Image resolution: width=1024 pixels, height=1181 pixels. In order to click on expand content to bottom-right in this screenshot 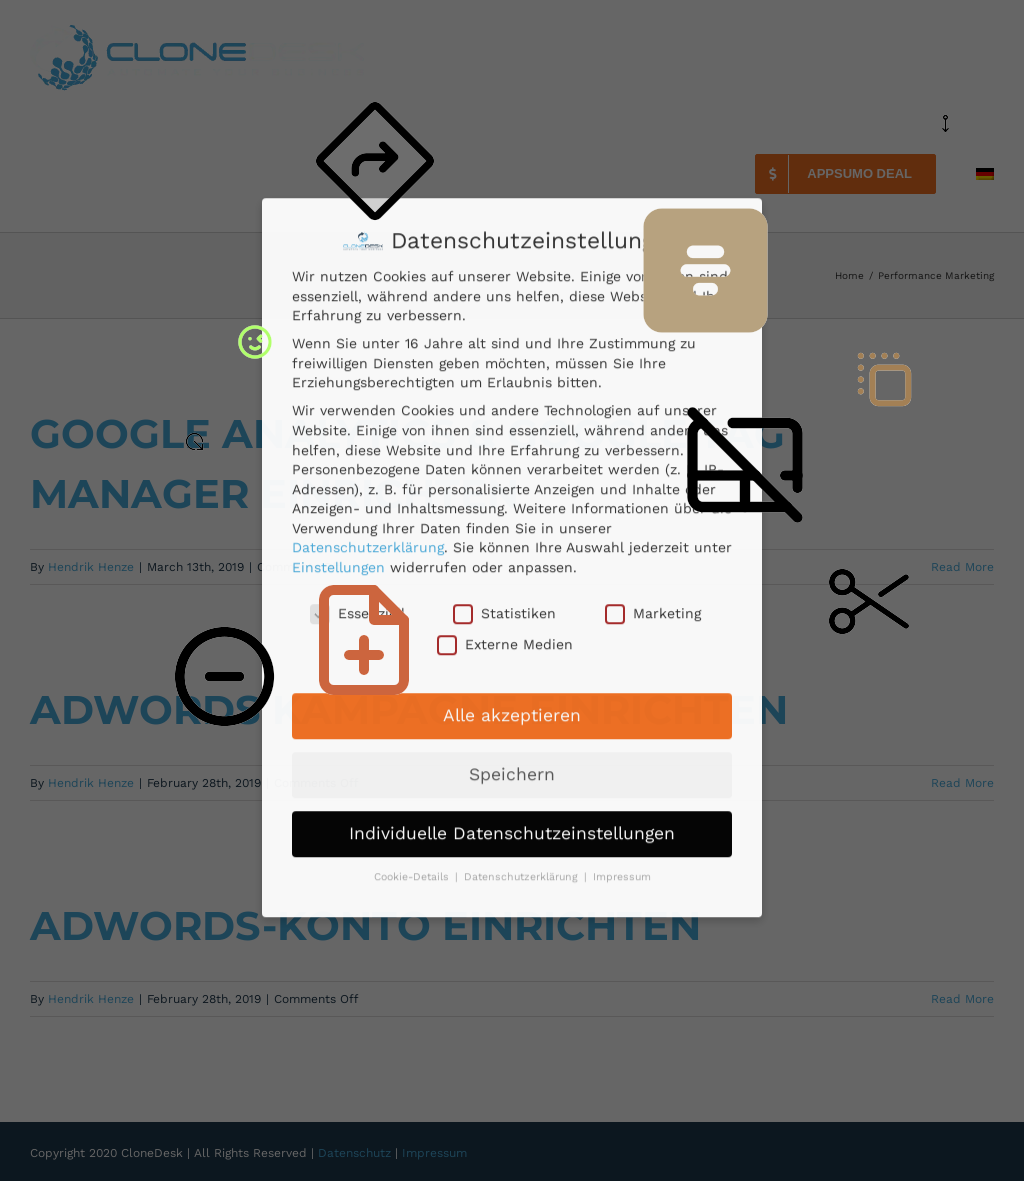, I will do `click(194, 441)`.